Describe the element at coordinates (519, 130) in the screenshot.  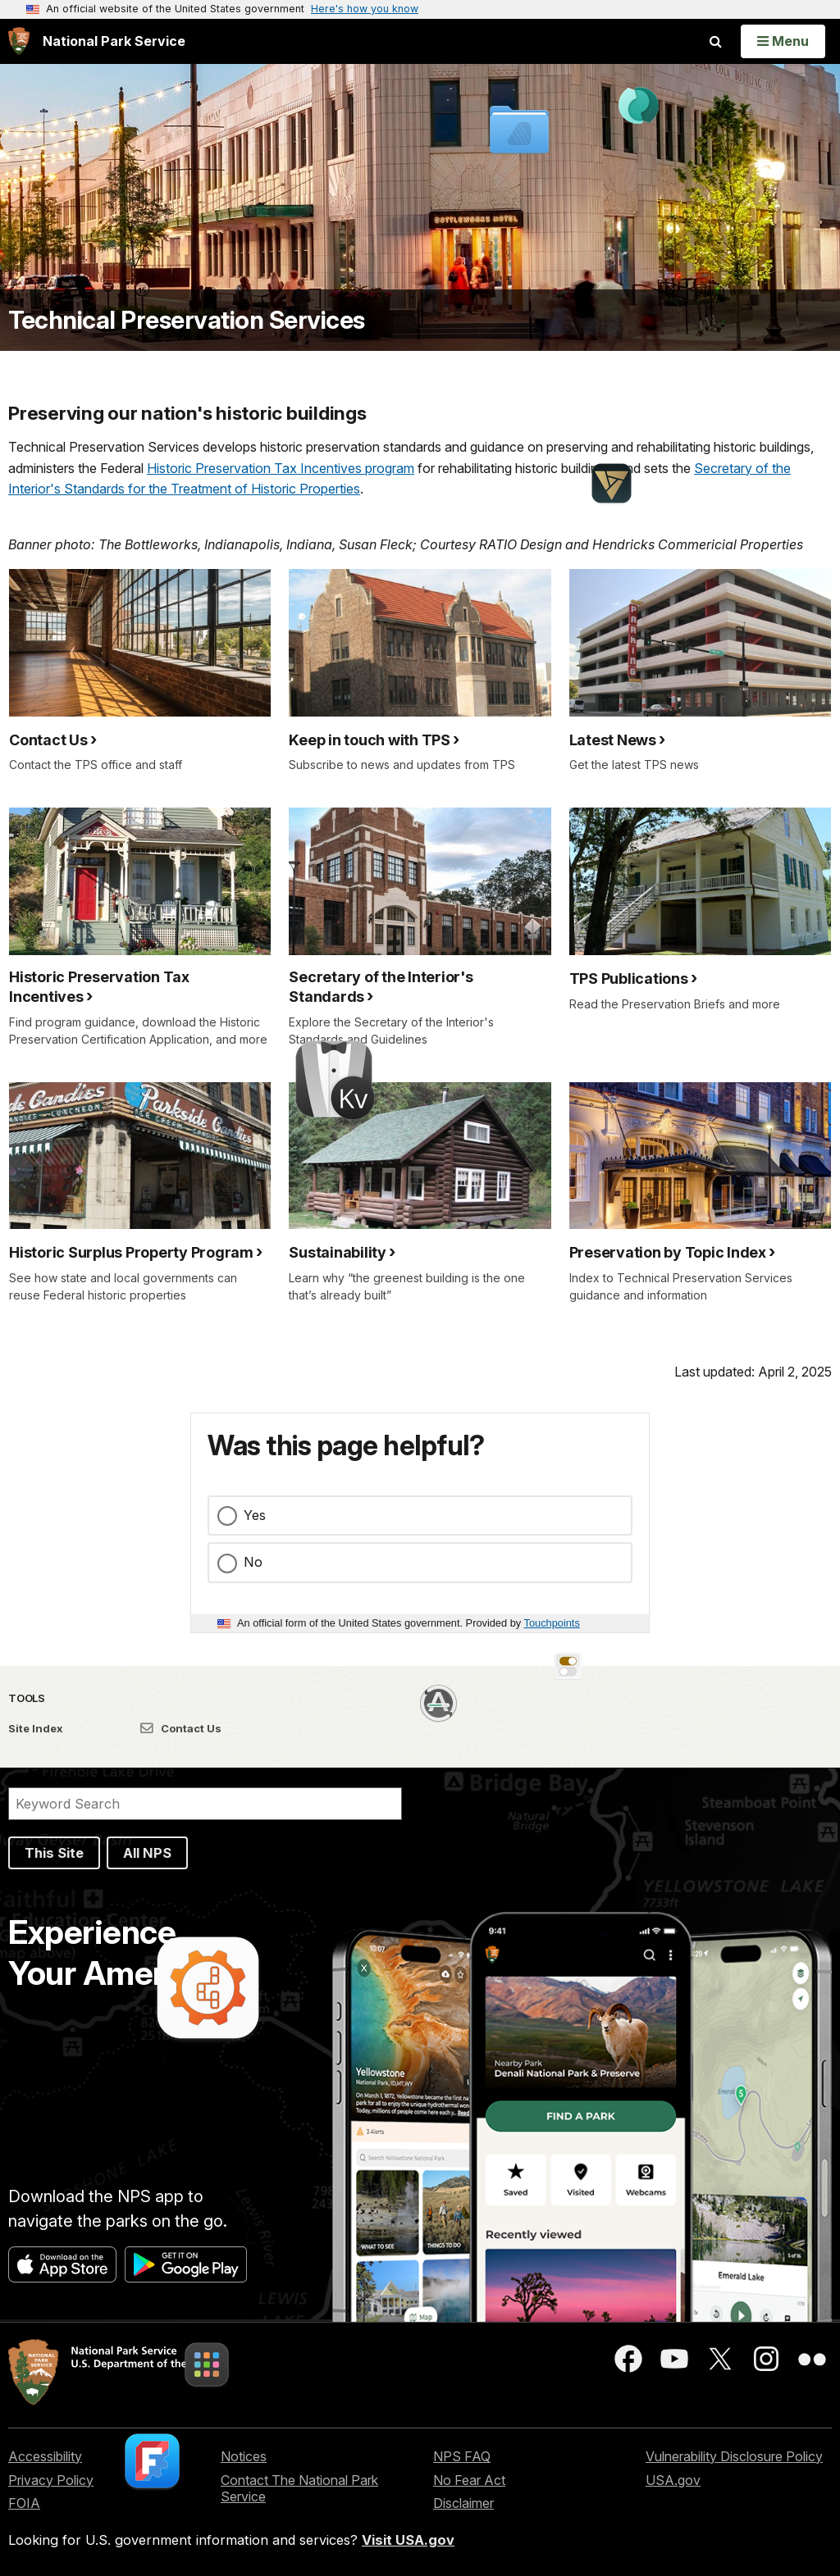
I see `open affinity publisher project folder` at that location.